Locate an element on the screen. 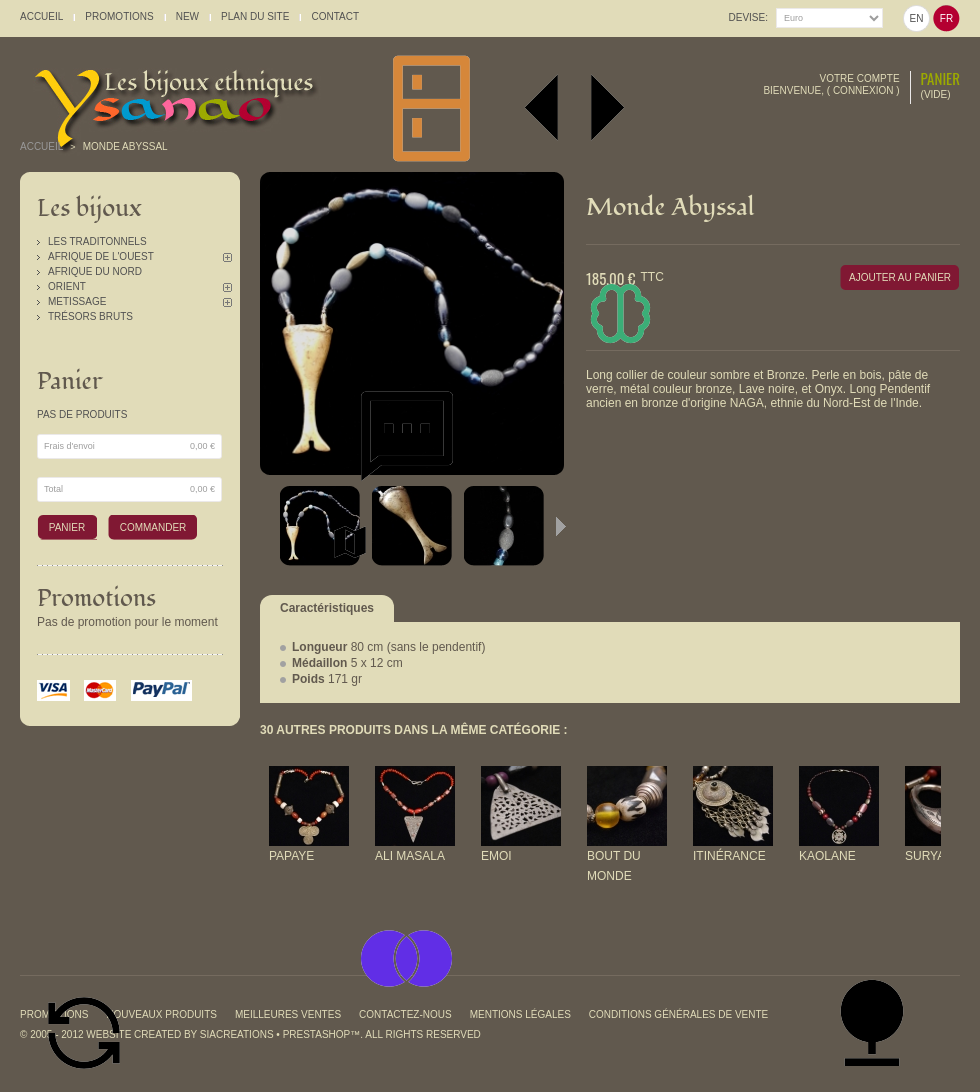 This screenshot has height=1092, width=980. view pinned location on map is located at coordinates (872, 1019).